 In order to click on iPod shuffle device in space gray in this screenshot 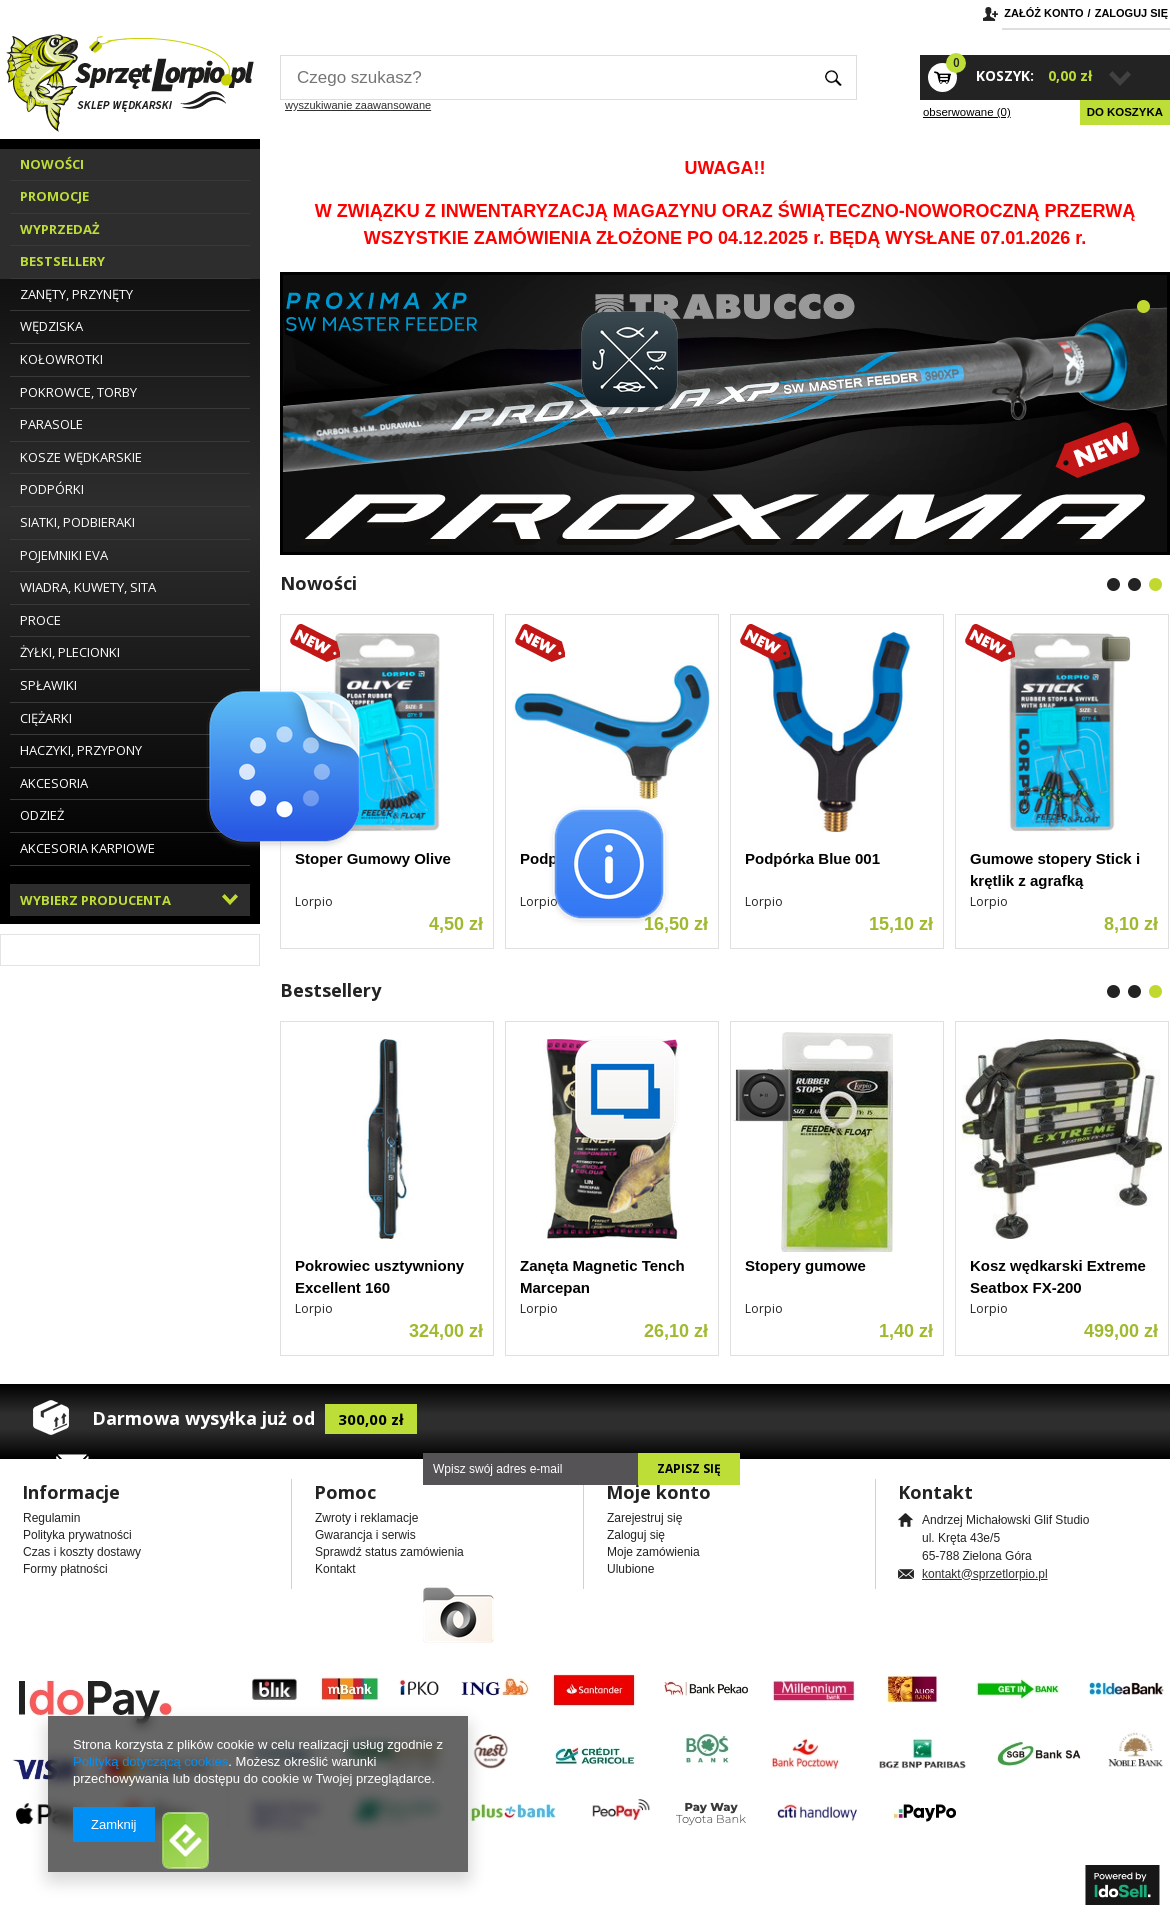, I will do `click(764, 1095)`.